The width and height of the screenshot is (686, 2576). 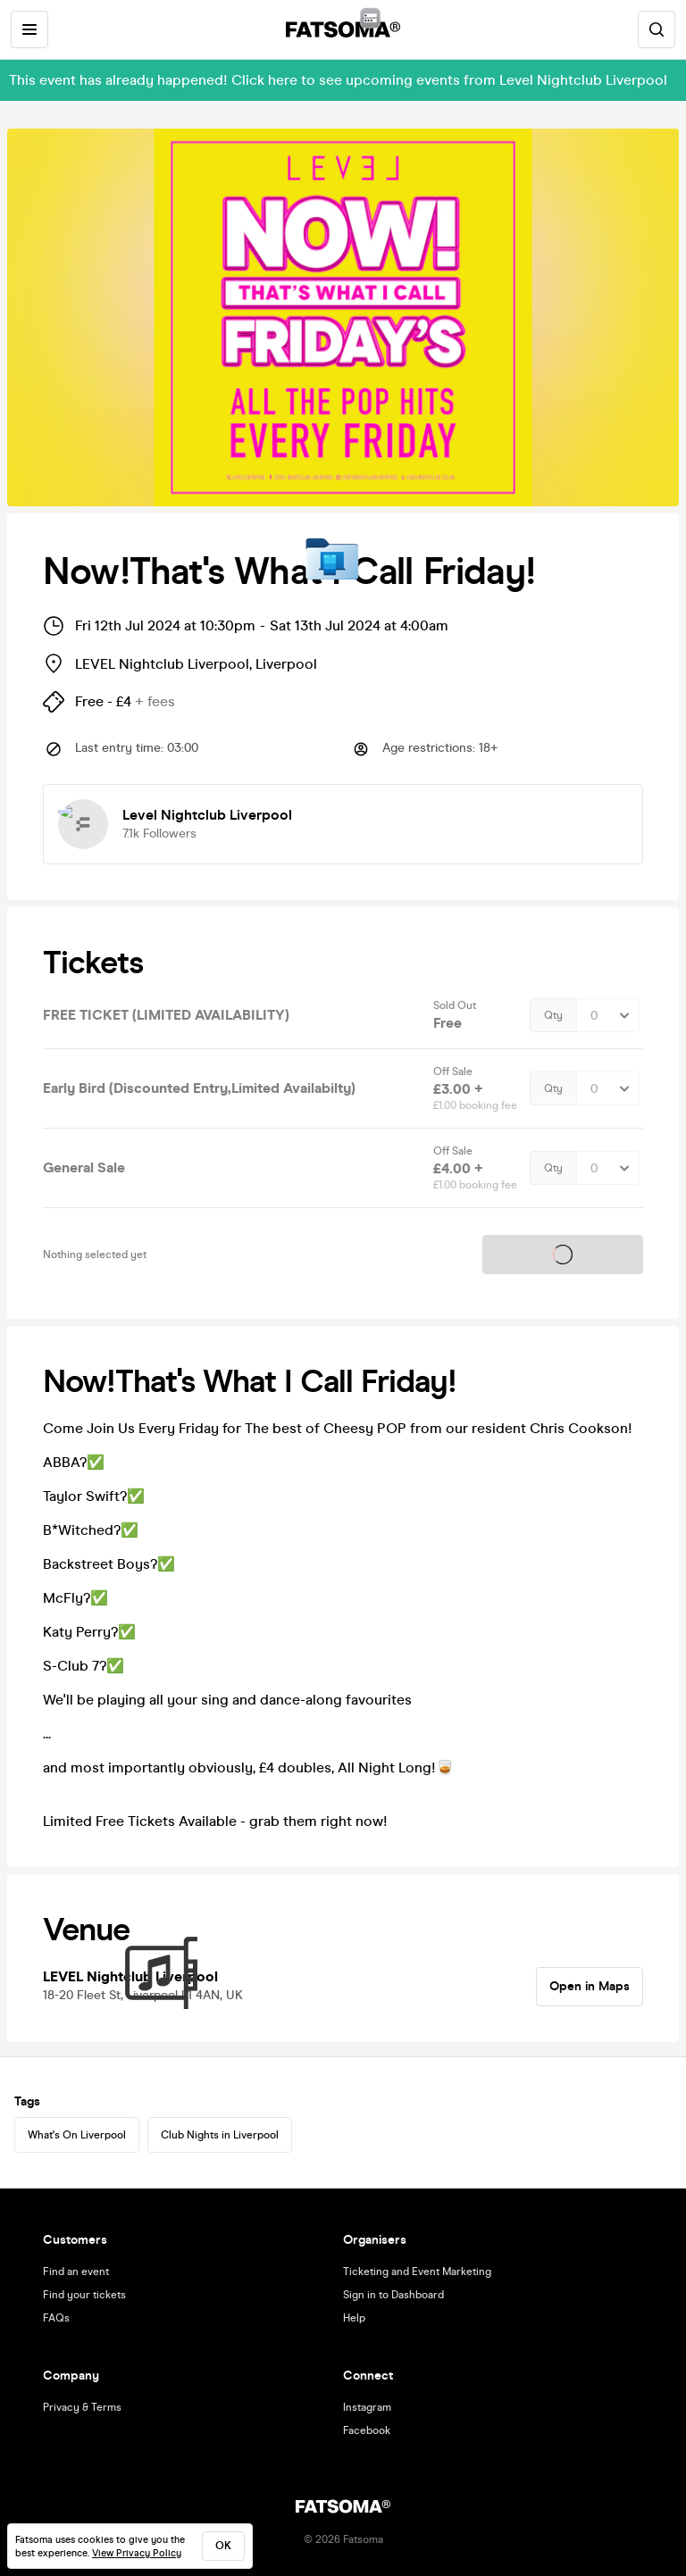 I want to click on open folder containing Microsoft Mitra or telephony files, so click(x=331, y=560).